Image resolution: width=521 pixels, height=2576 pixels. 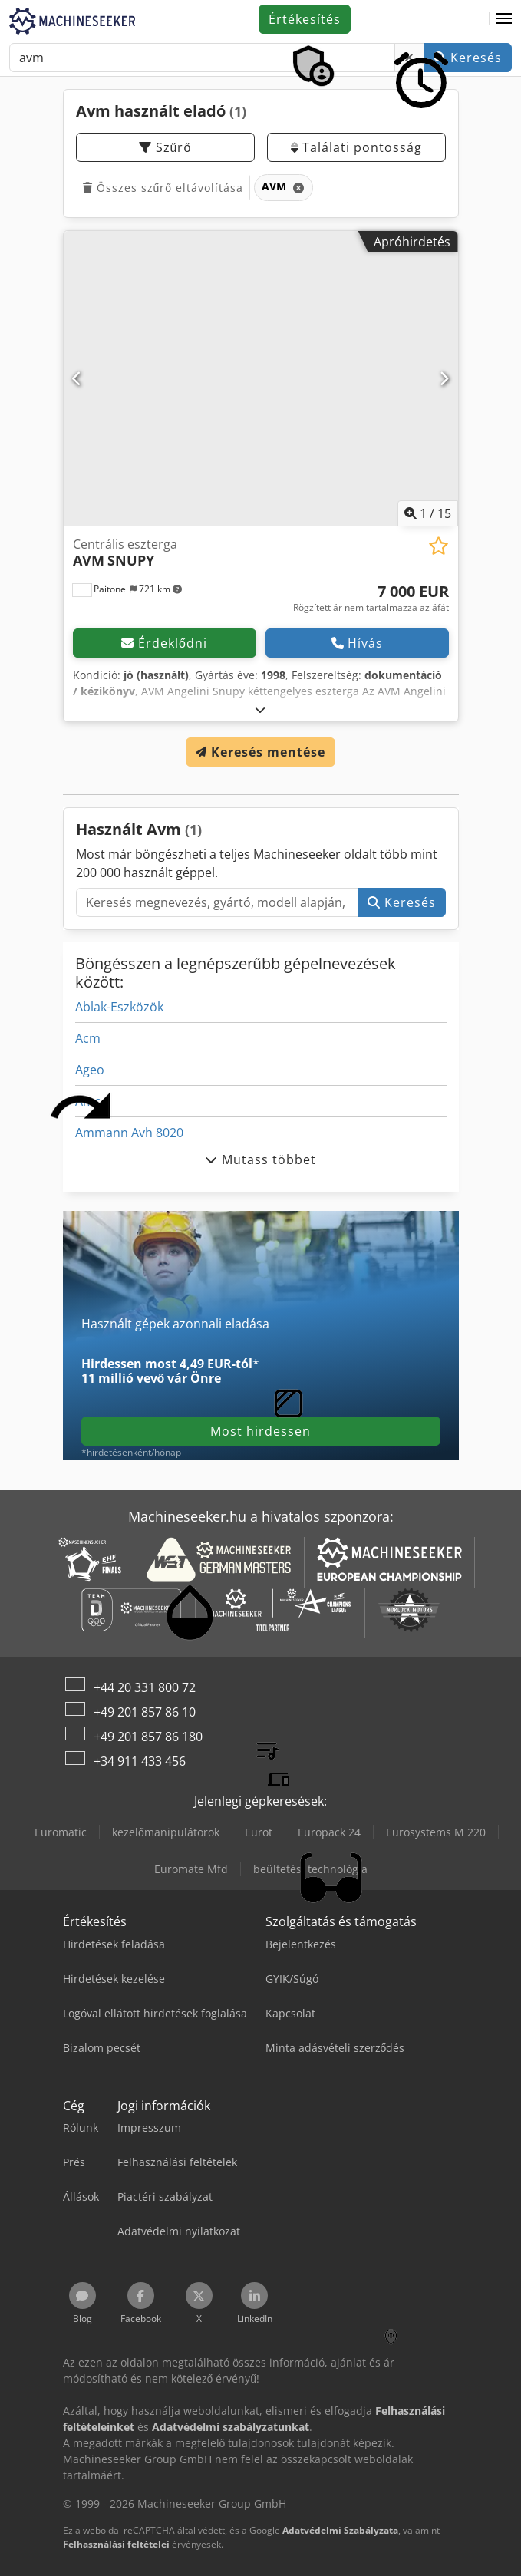 What do you see at coordinates (81, 1107) in the screenshot?
I see `redo the last undone action` at bounding box center [81, 1107].